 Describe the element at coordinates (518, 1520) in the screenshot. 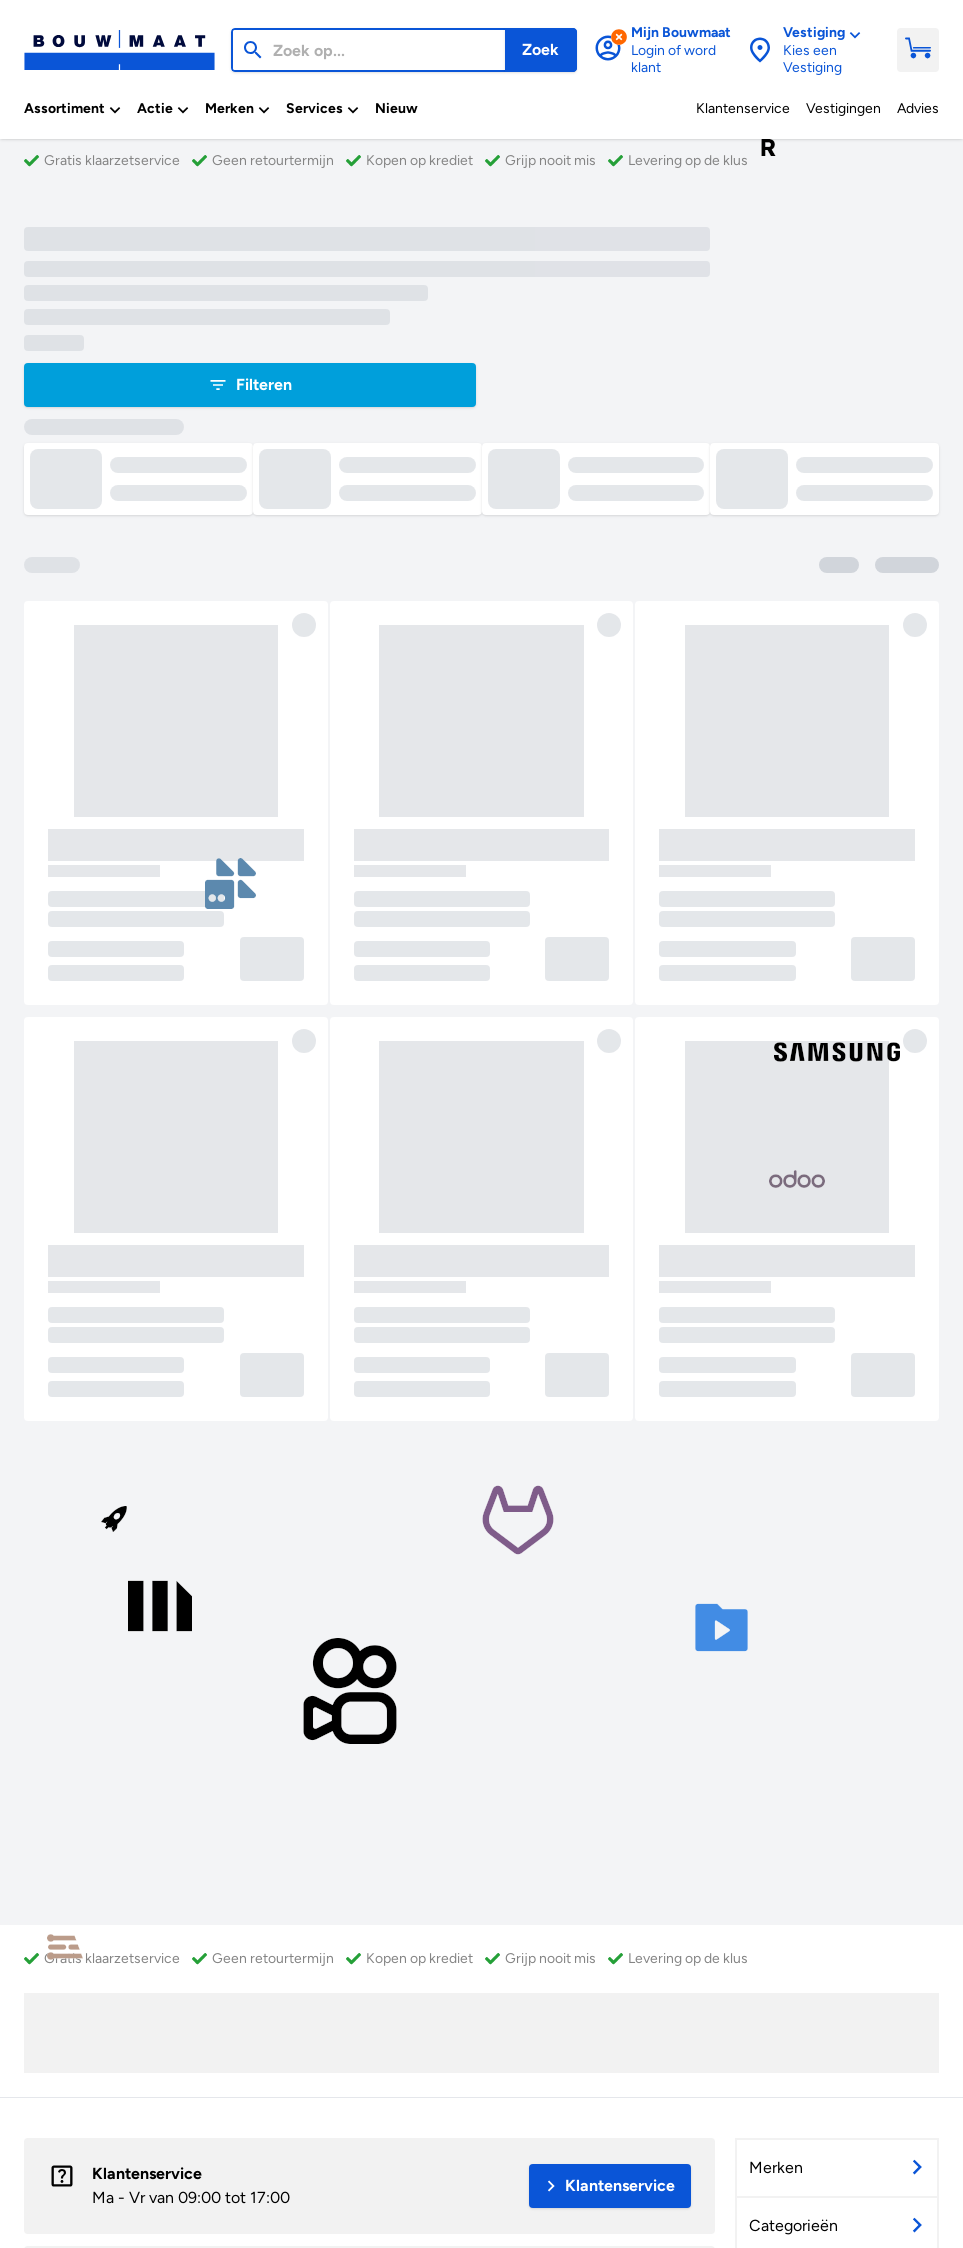

I see `open GitLab repository` at that location.